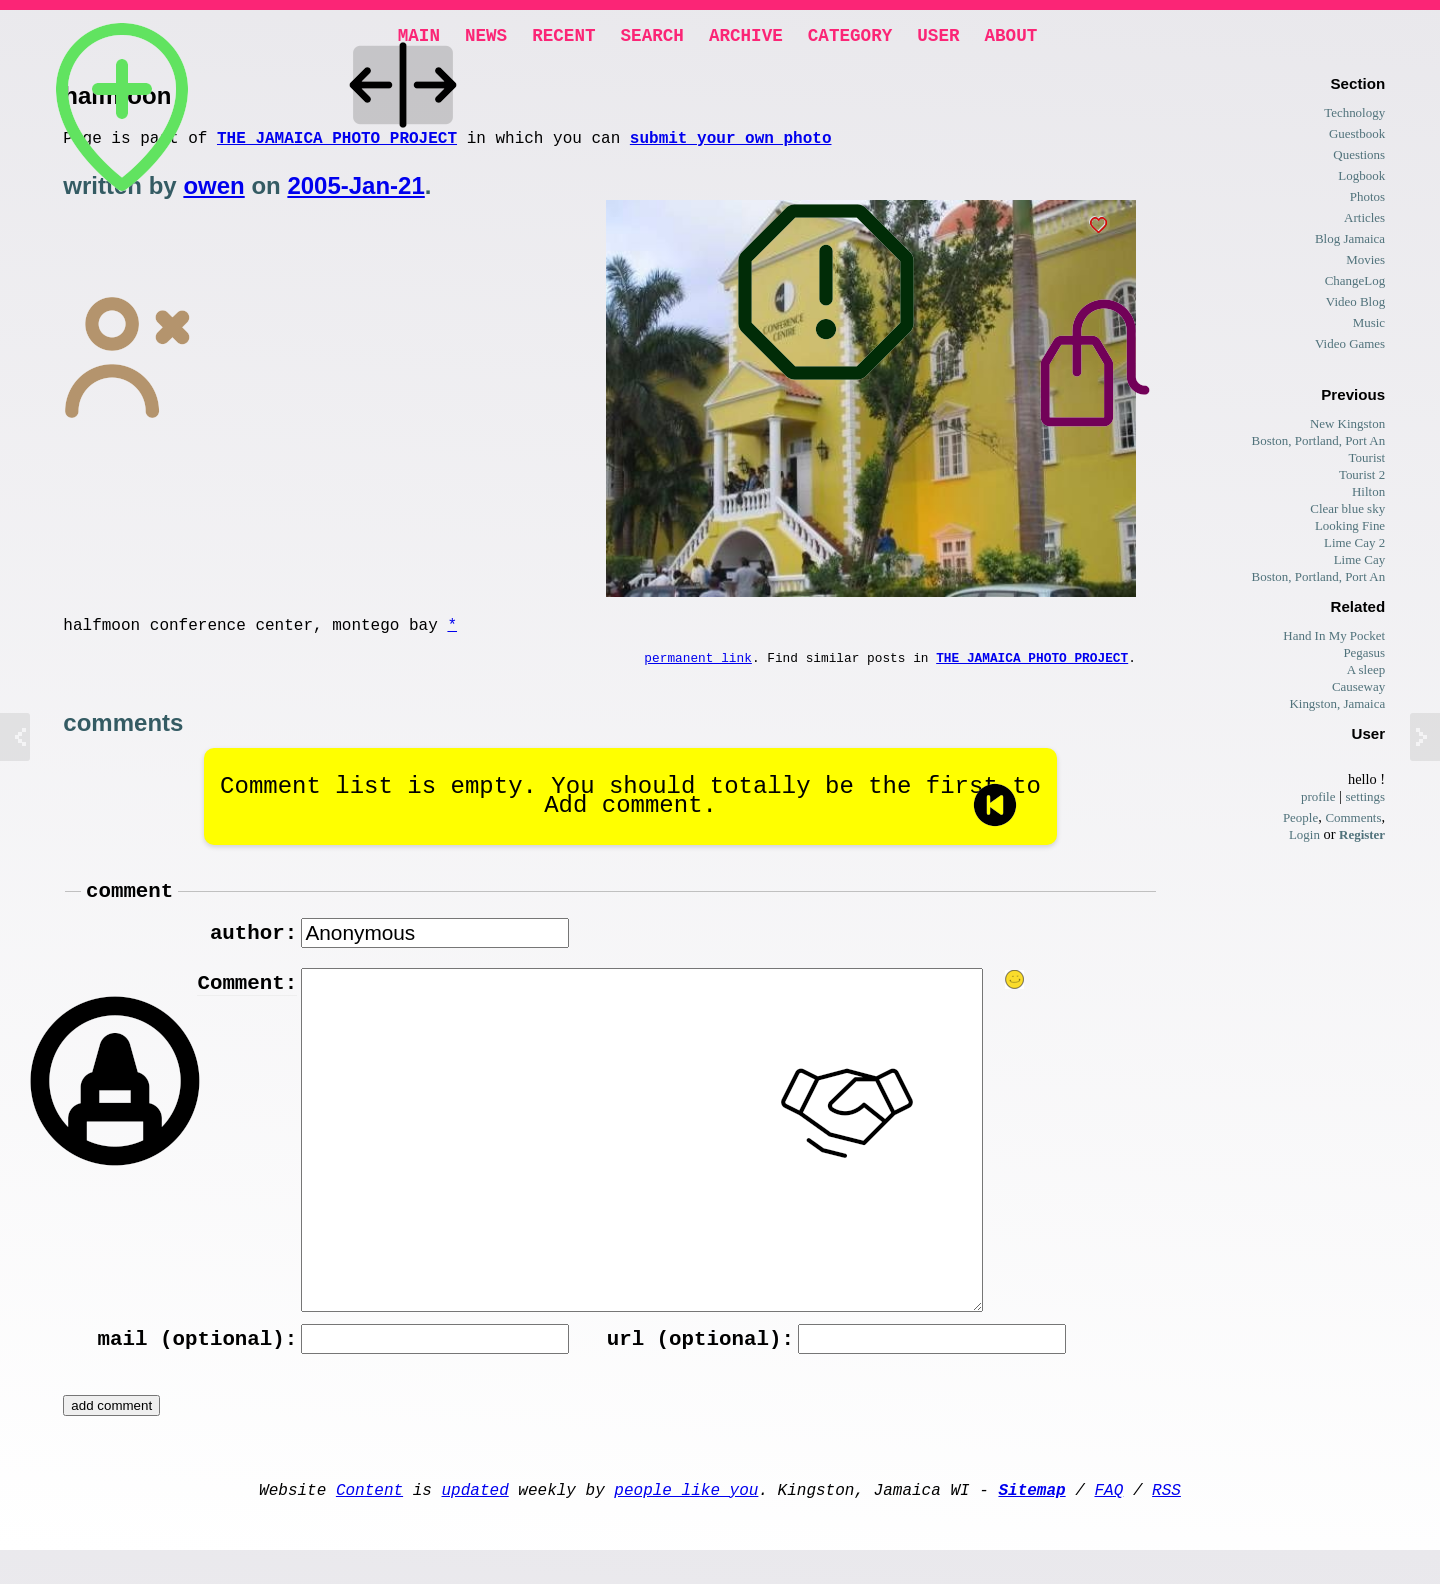  What do you see at coordinates (826, 292) in the screenshot?
I see `indicates a warning or critical alert` at bounding box center [826, 292].